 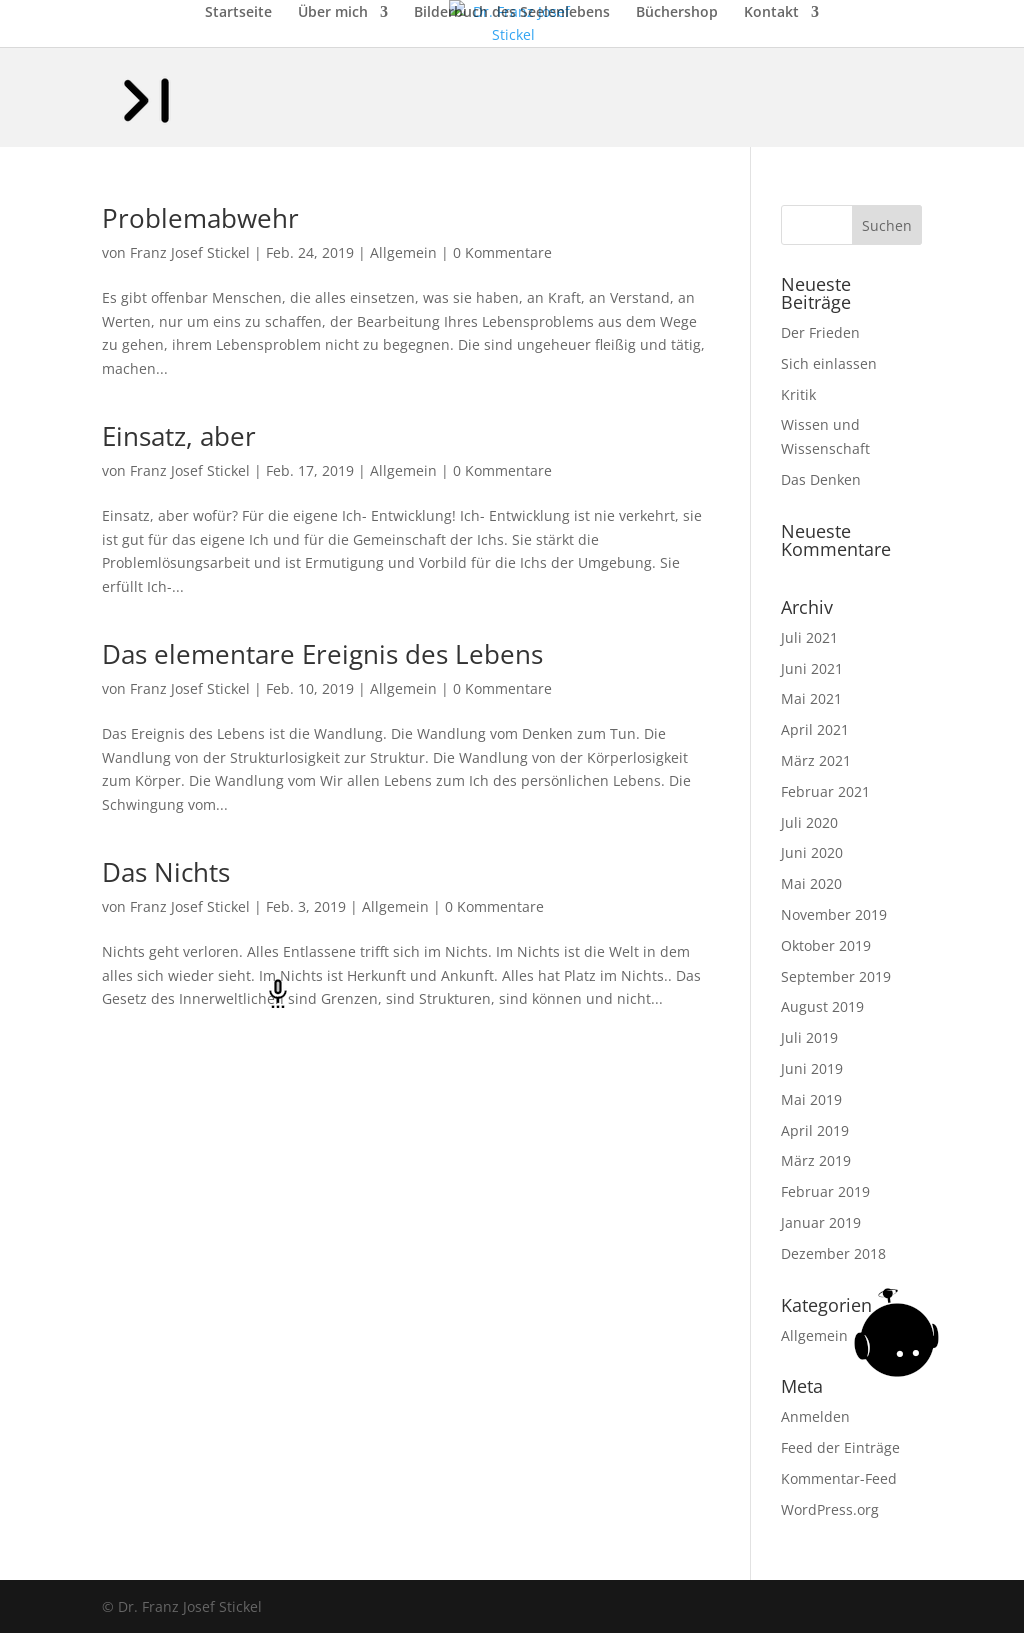 I want to click on access voice input settings, so click(x=278, y=993).